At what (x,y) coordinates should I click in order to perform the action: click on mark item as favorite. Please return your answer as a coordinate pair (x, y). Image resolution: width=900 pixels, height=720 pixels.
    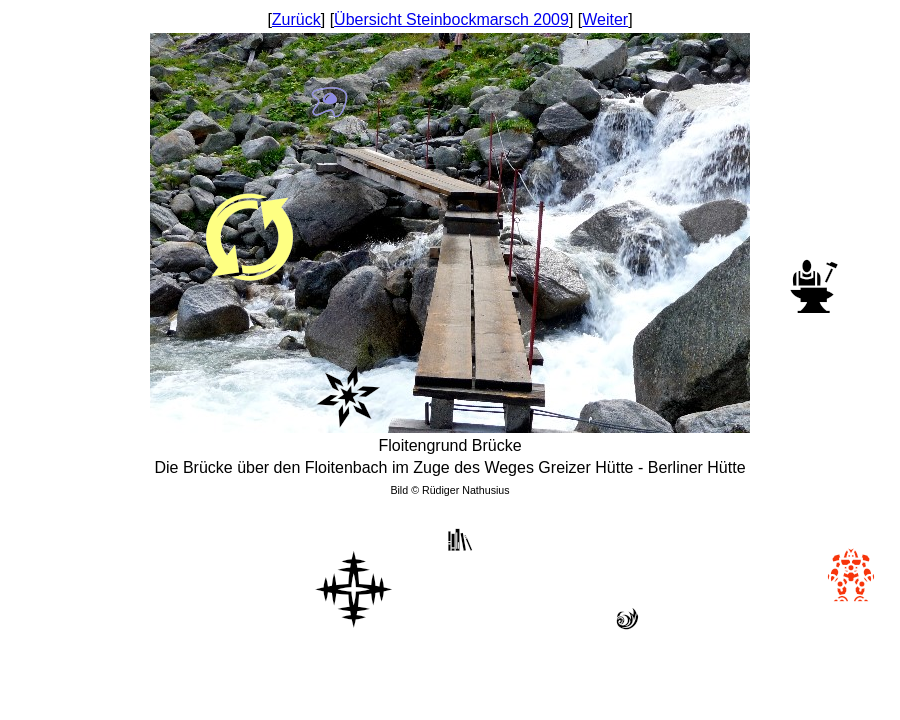
    Looking at the image, I should click on (348, 396).